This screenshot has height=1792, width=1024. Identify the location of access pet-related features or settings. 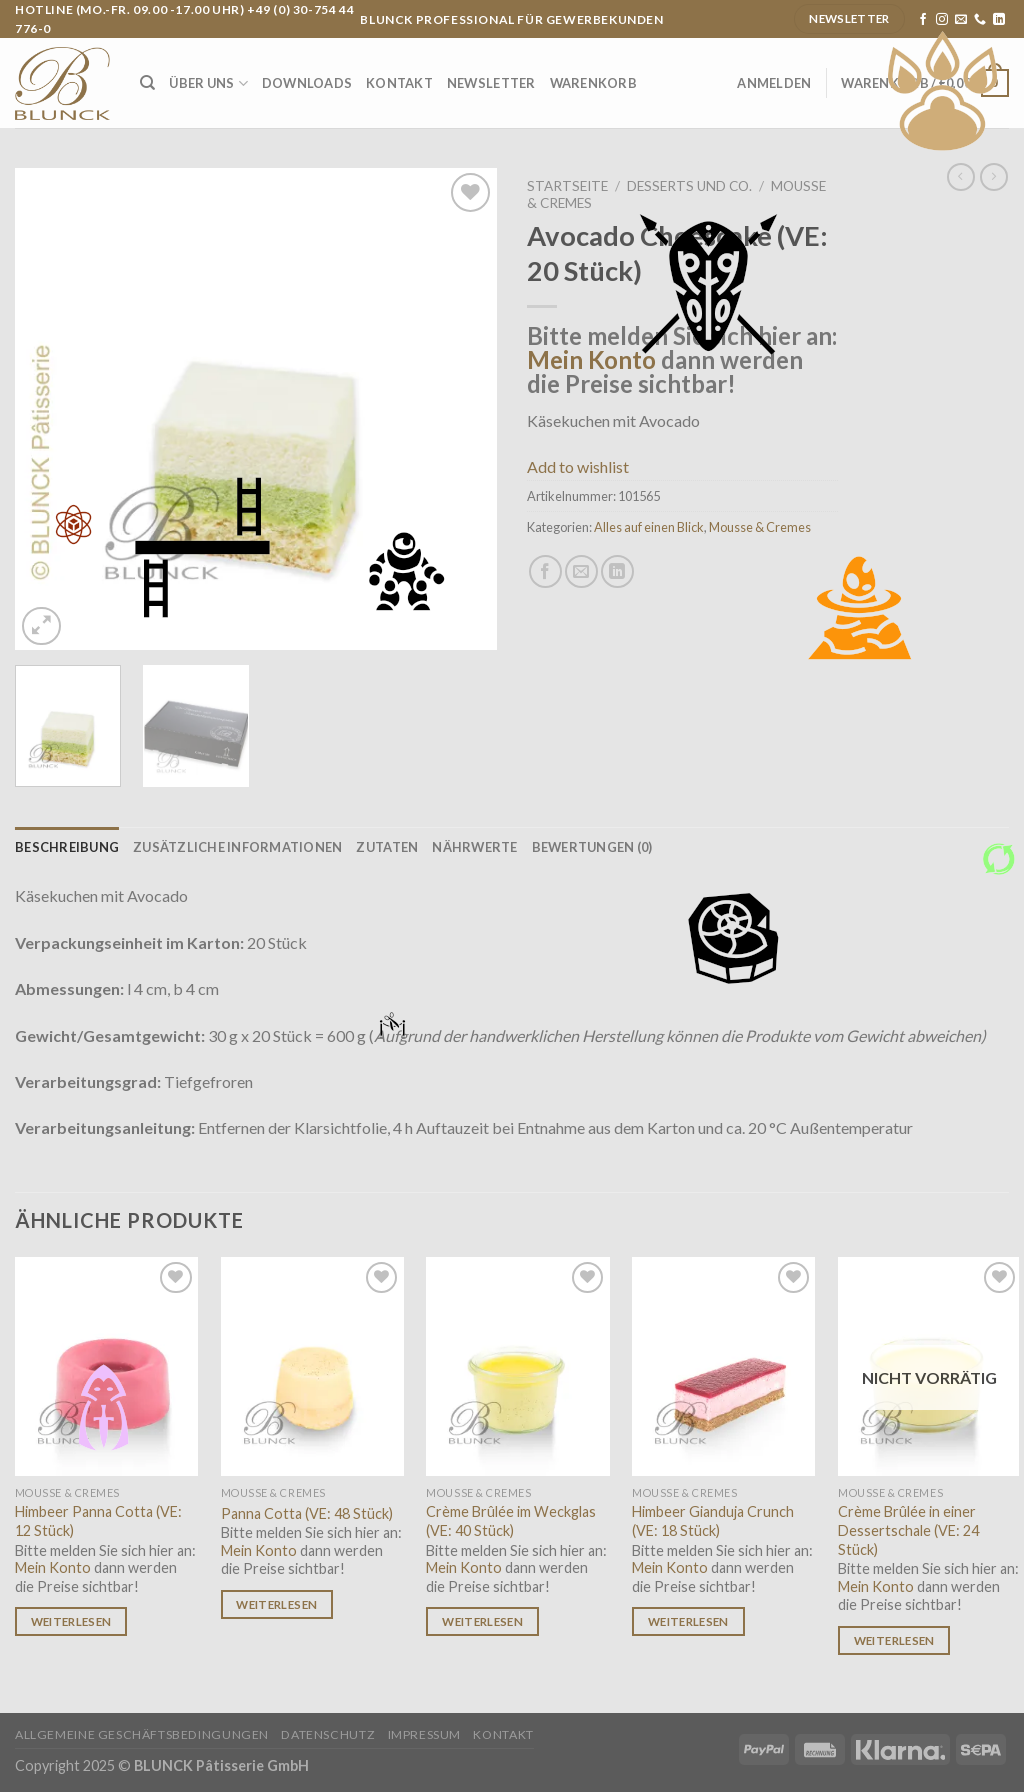
(942, 91).